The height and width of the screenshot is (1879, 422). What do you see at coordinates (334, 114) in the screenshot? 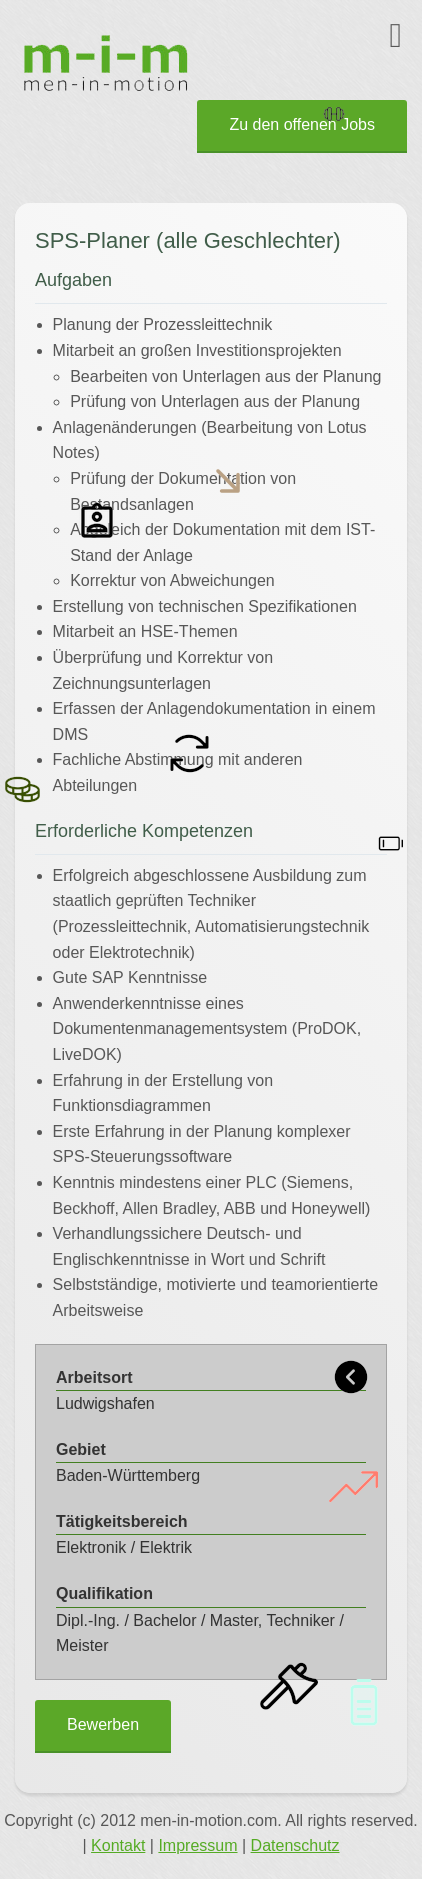
I see `access workout or fitness features` at bounding box center [334, 114].